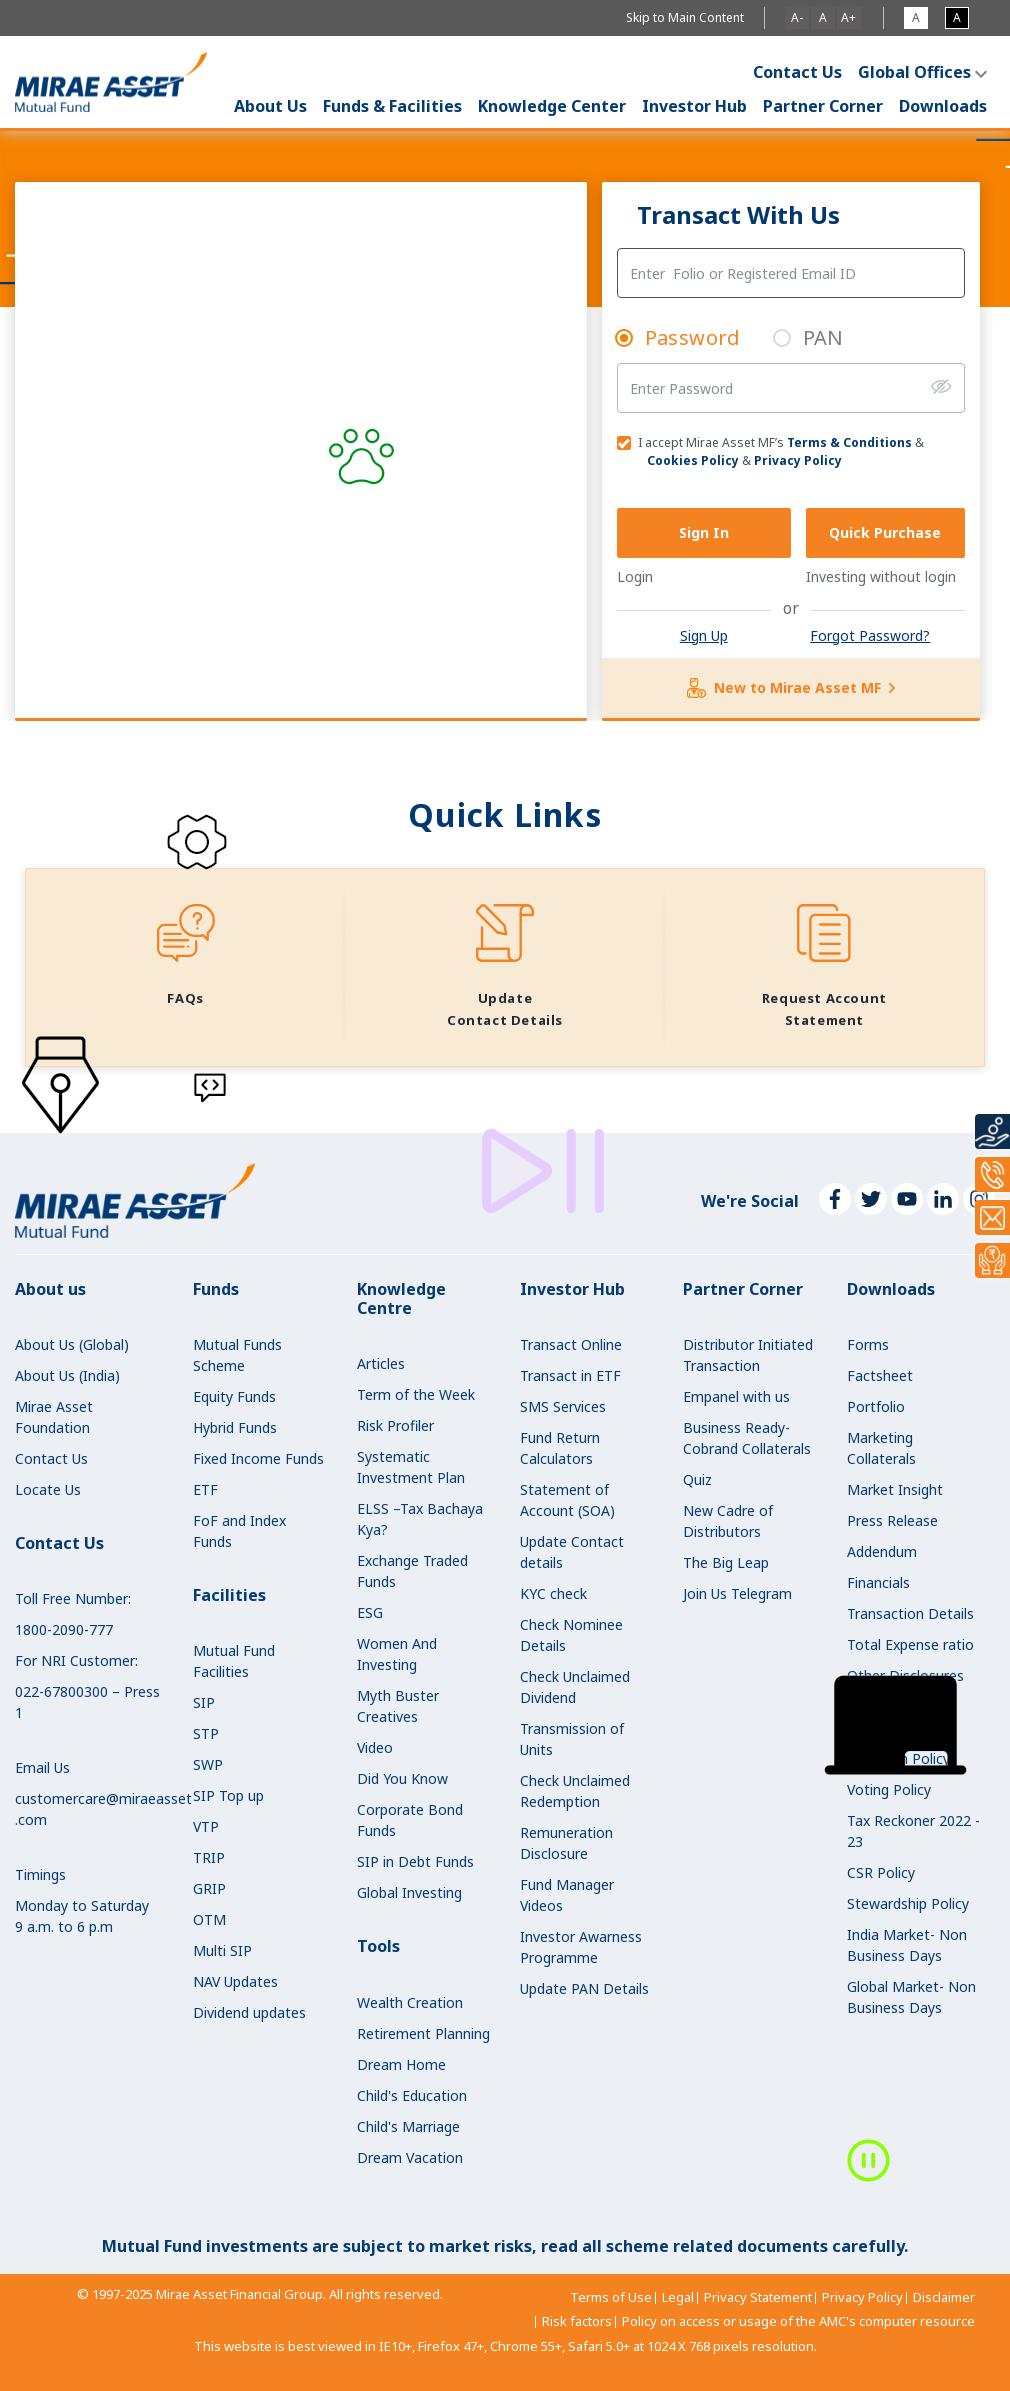  I want to click on open whiteboard or presentation mode, so click(895, 1727).